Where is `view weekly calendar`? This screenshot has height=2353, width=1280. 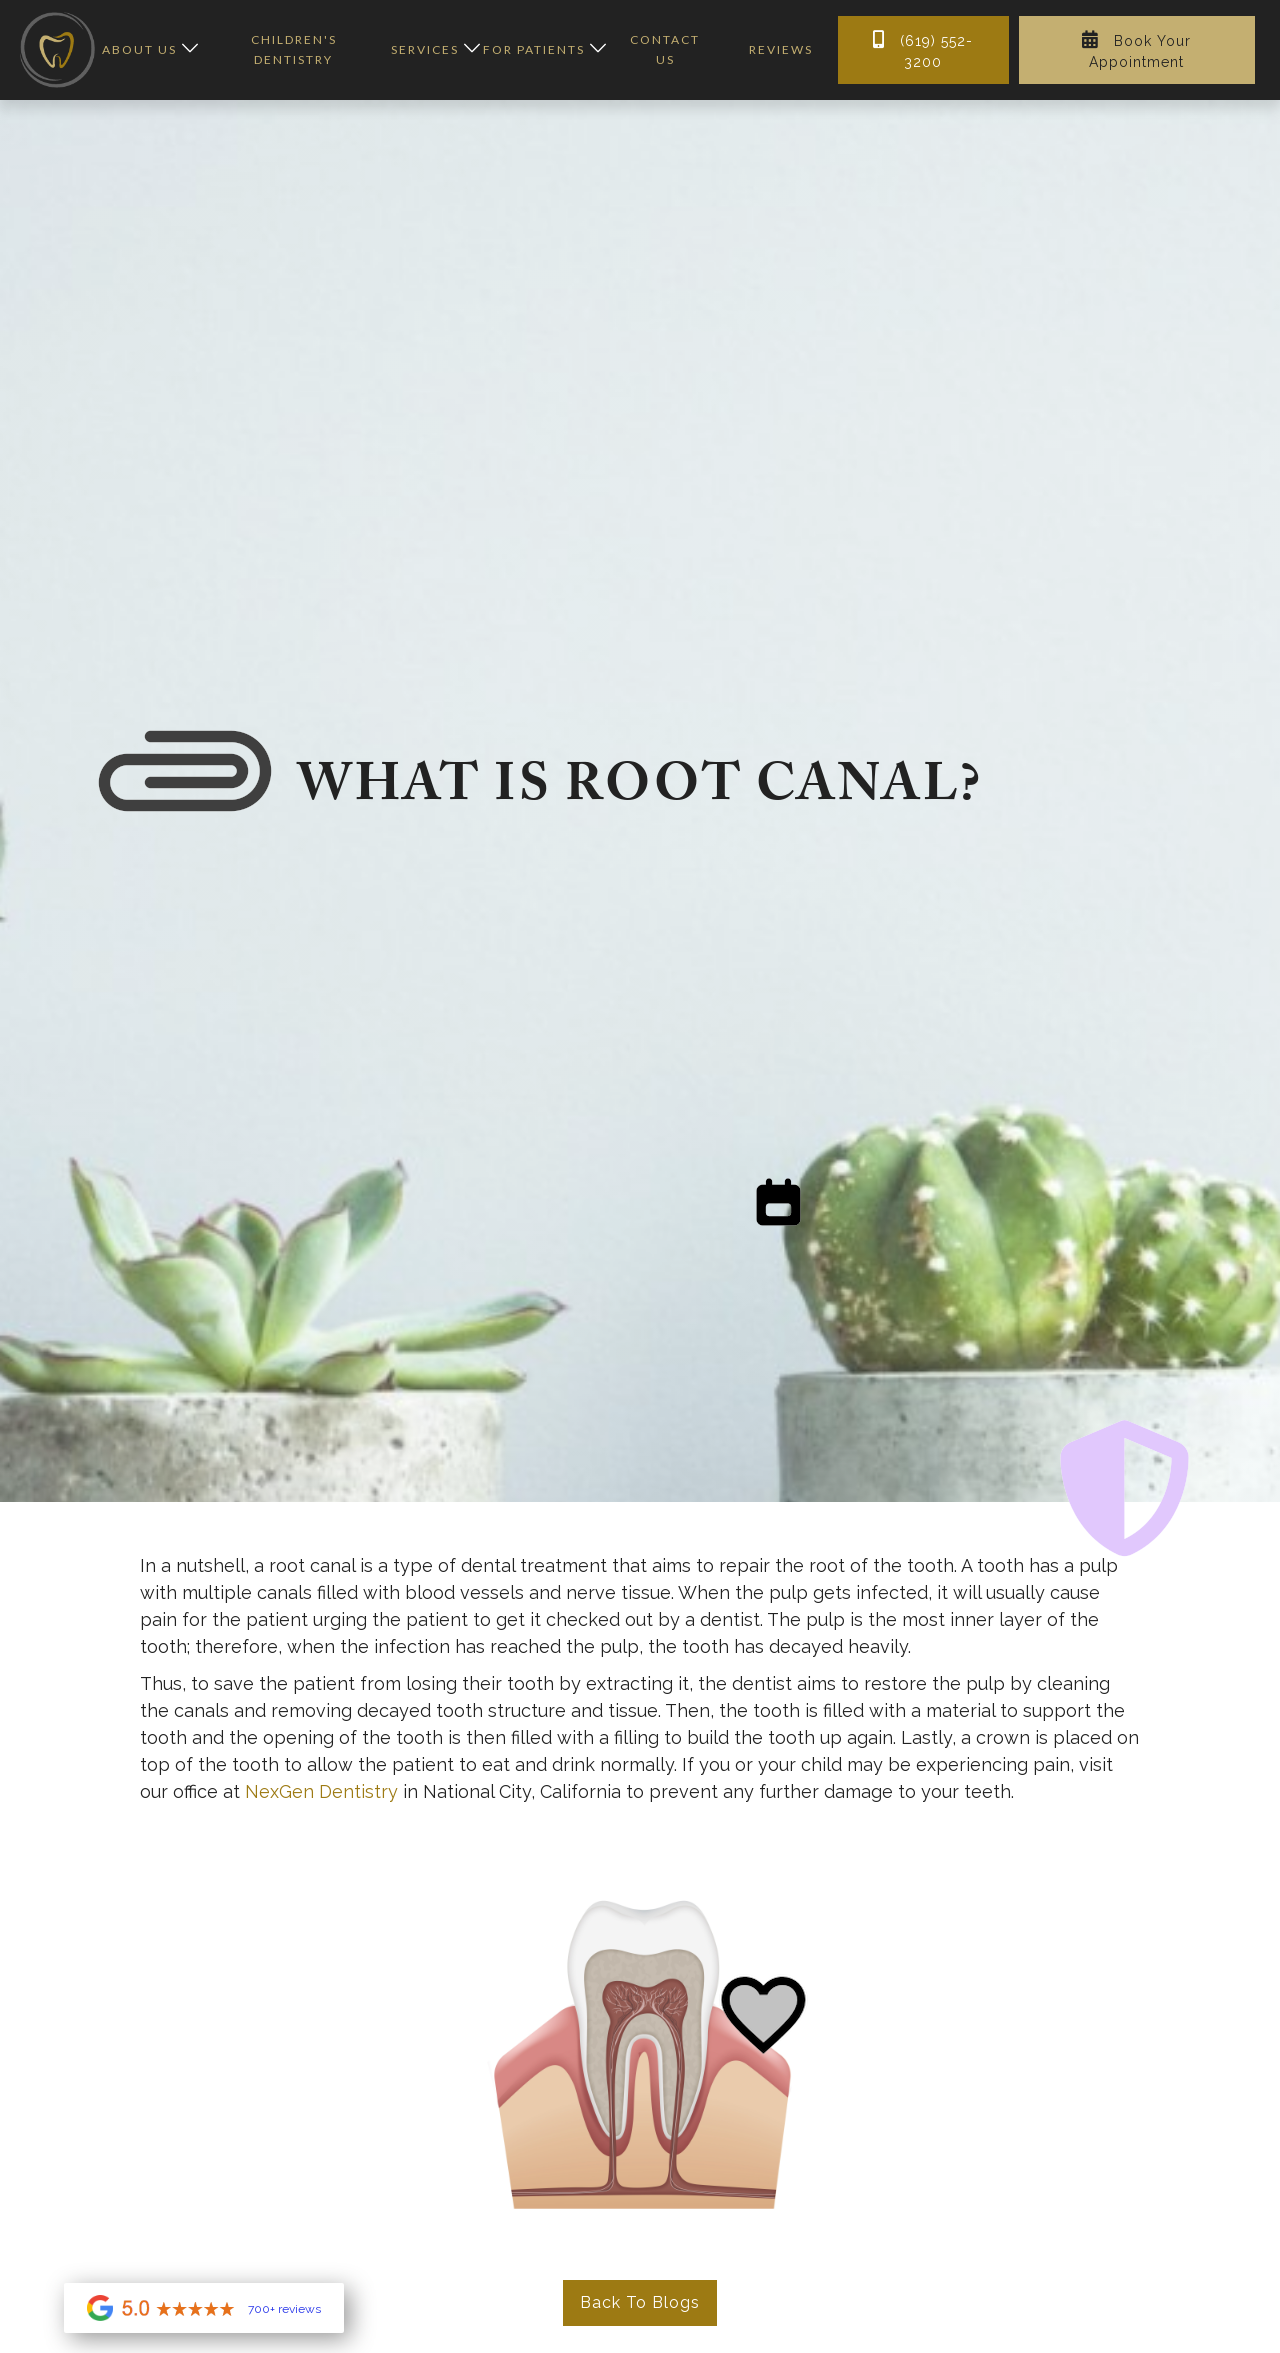 view weekly calendar is located at coordinates (778, 1203).